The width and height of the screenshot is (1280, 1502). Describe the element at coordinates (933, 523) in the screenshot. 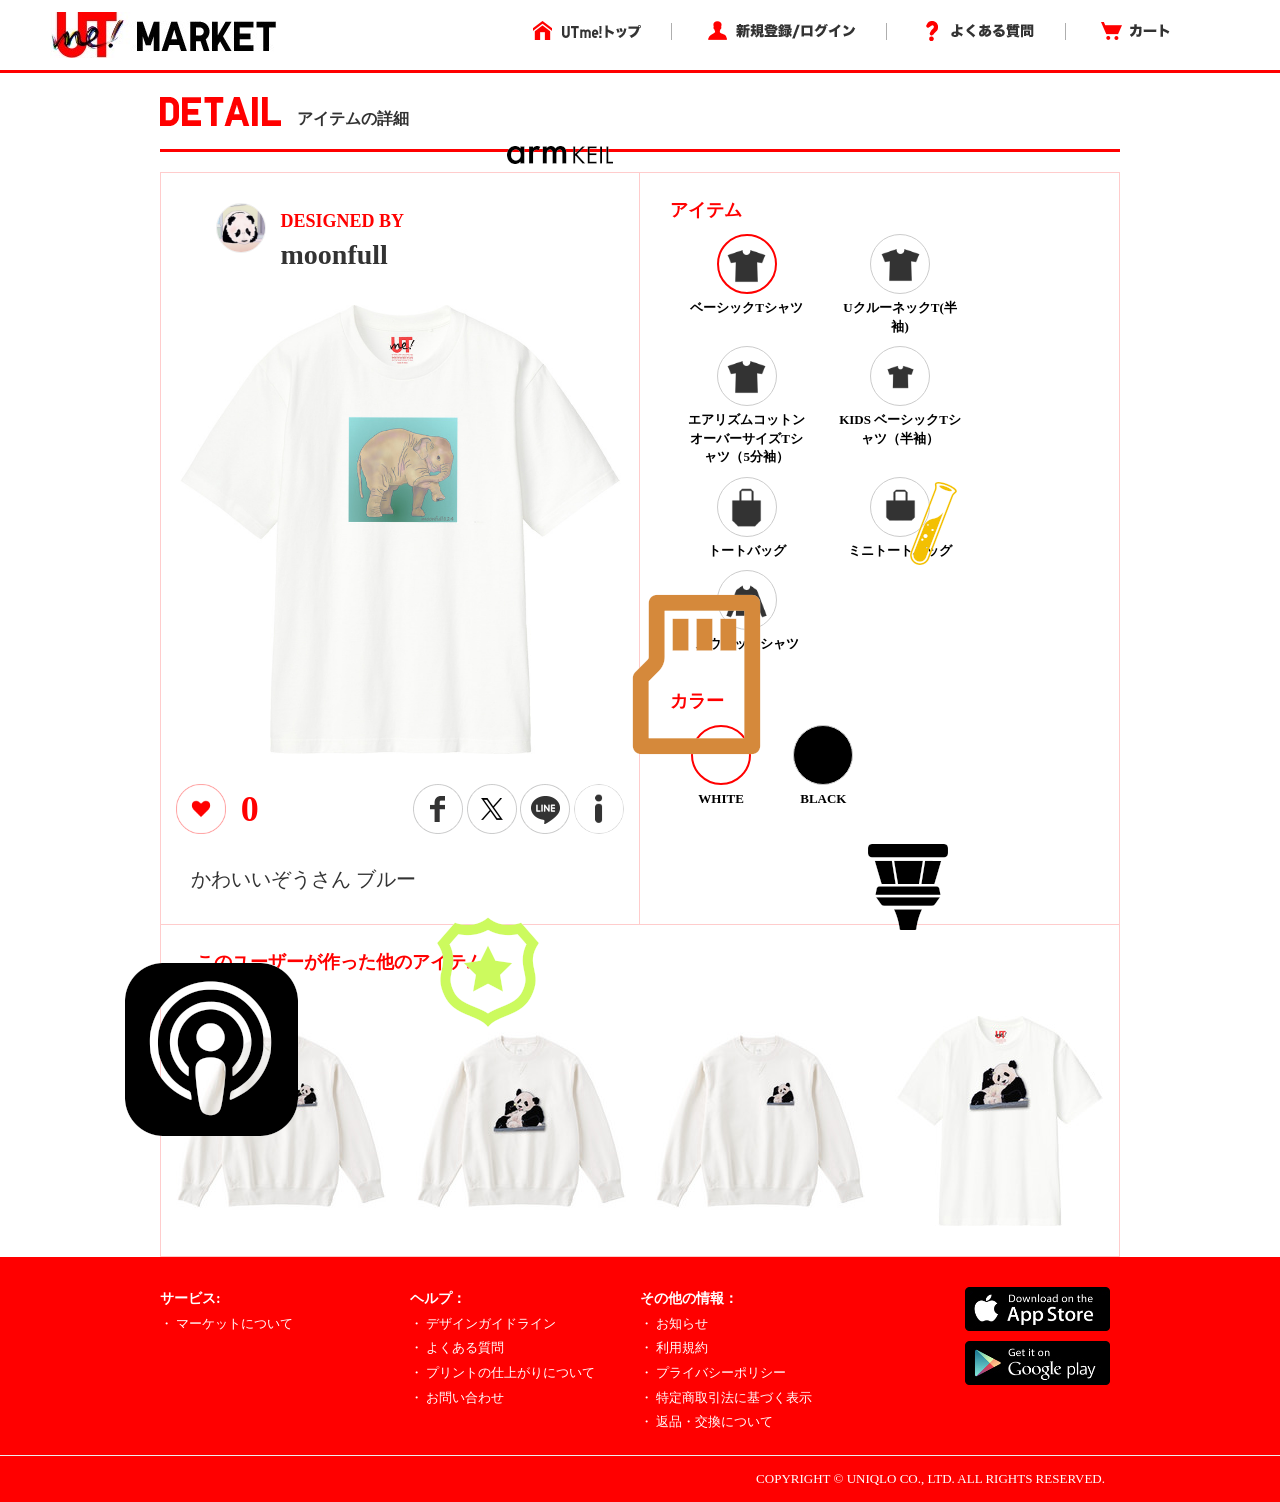

I see `jekyll static site generator logo` at that location.